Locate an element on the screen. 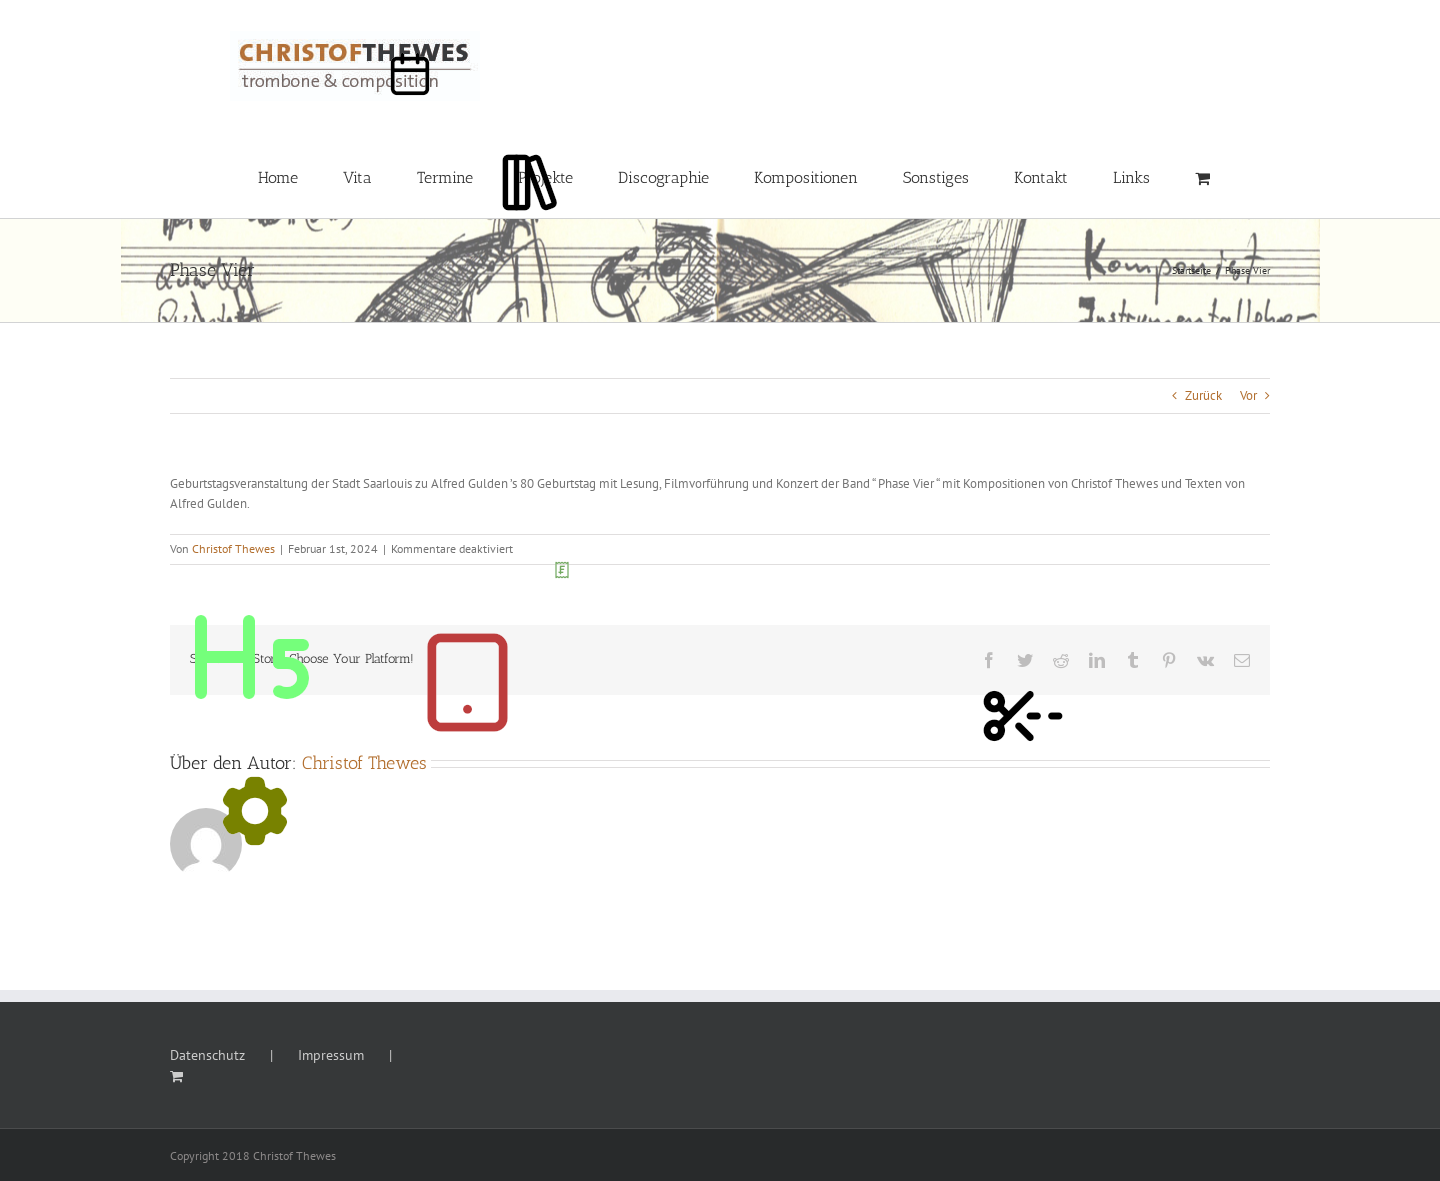 The width and height of the screenshot is (1440, 1181). format text as heading level 5 is located at coordinates (249, 657).